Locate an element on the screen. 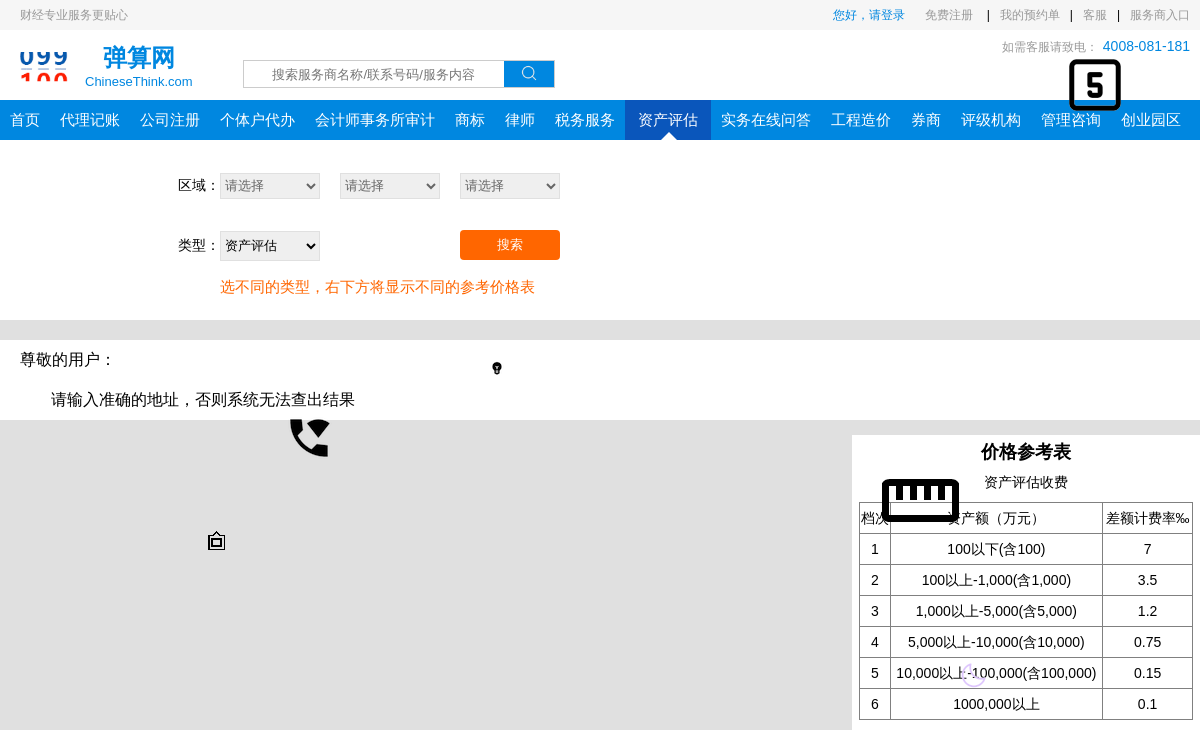 The height and width of the screenshot is (730, 1200). view framed photos or artwork is located at coordinates (216, 541).